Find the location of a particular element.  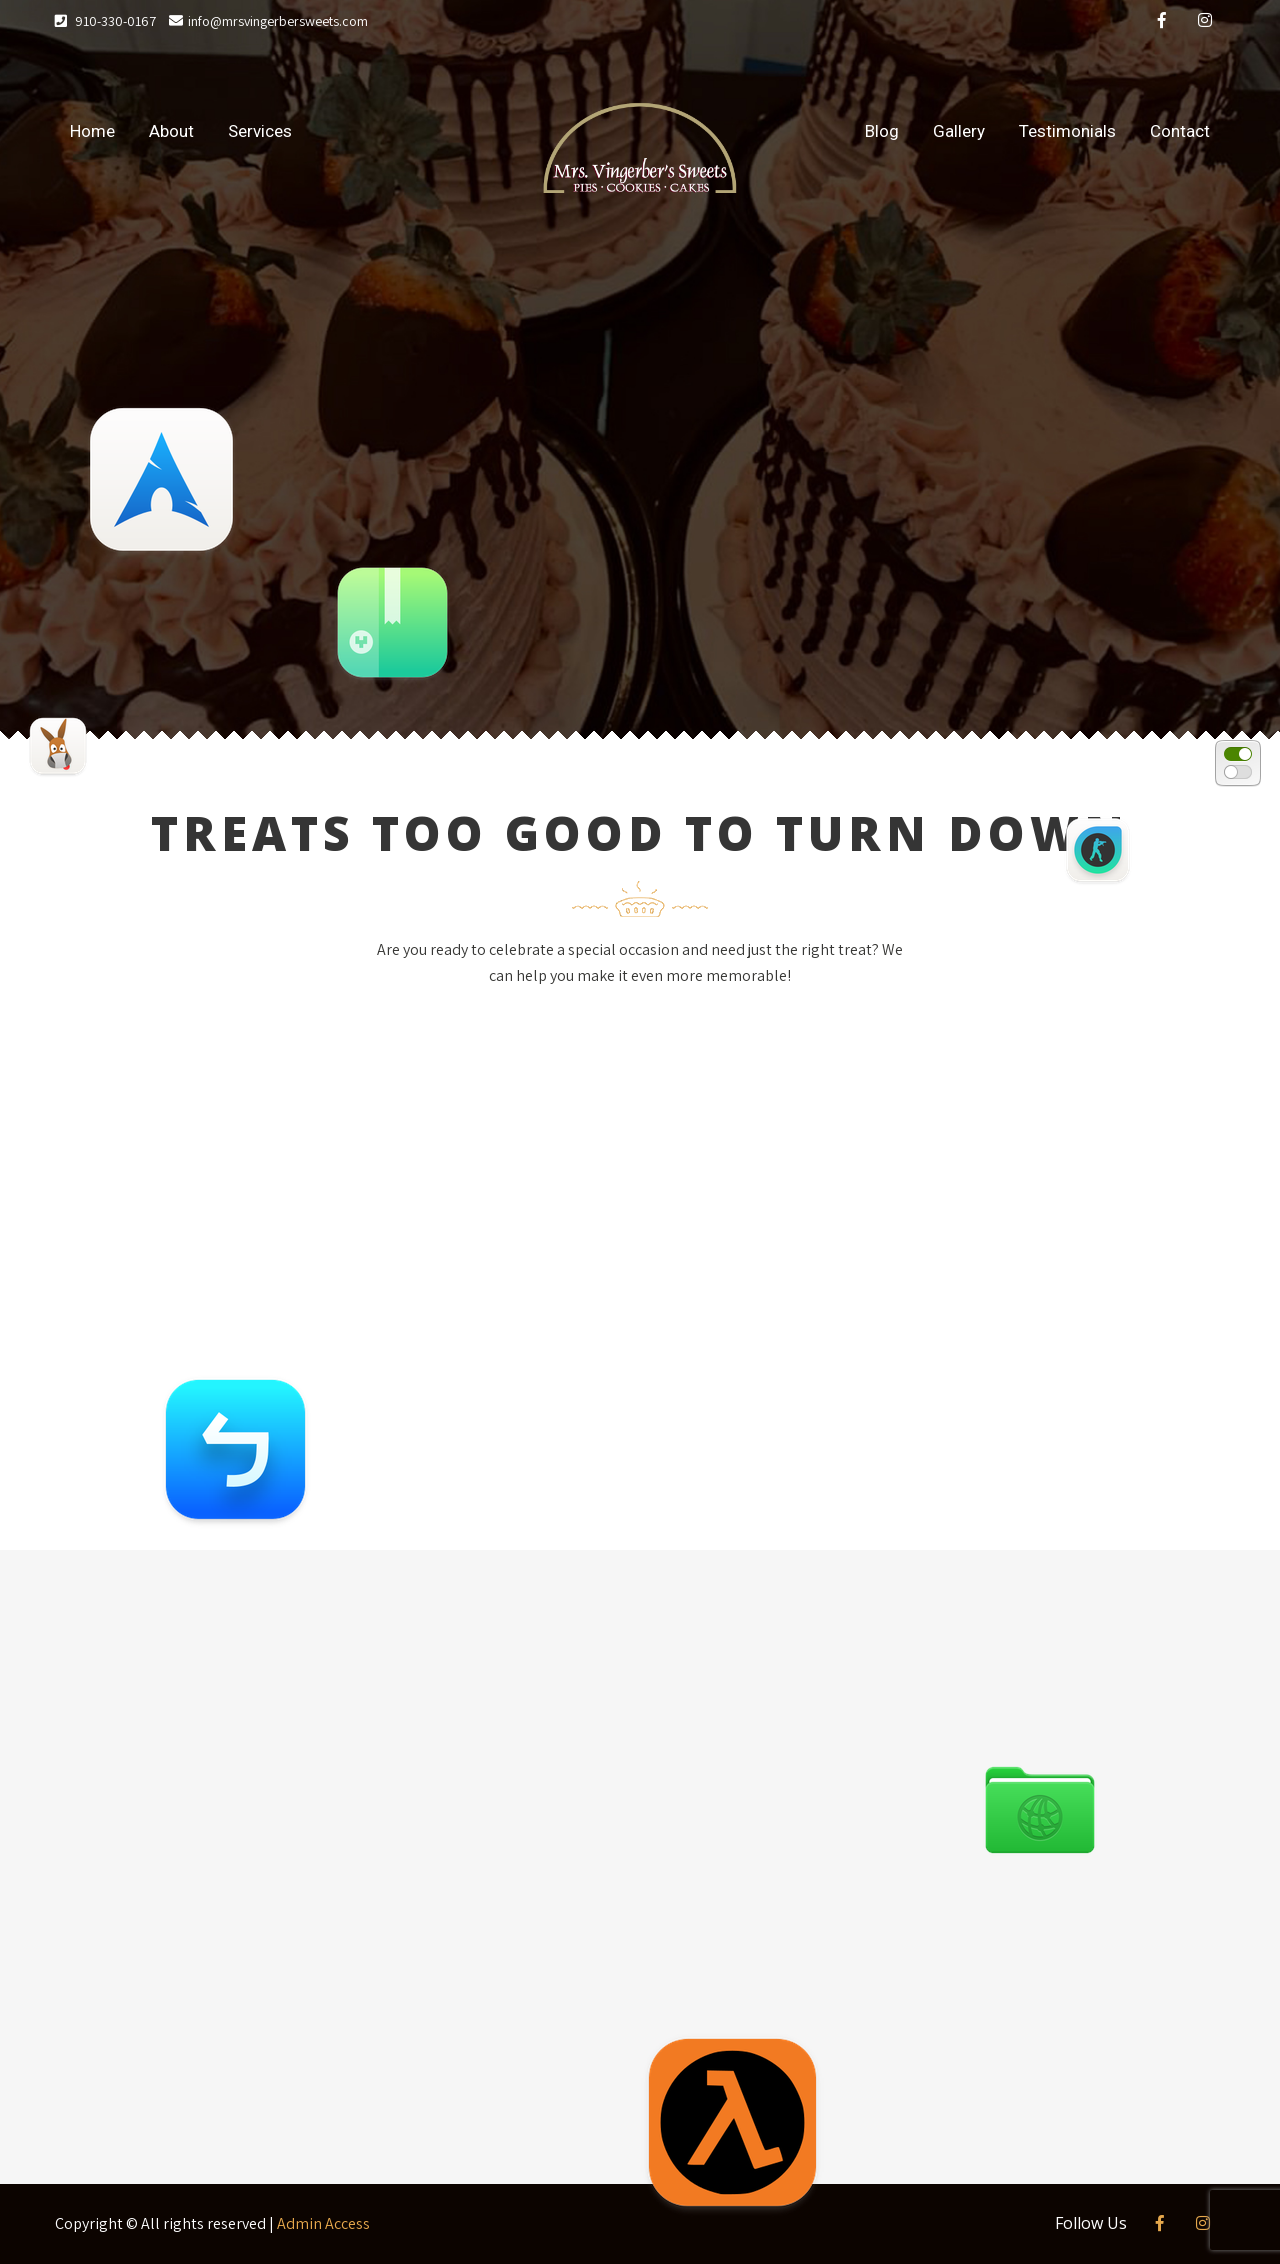

open arch linux application is located at coordinates (161, 479).